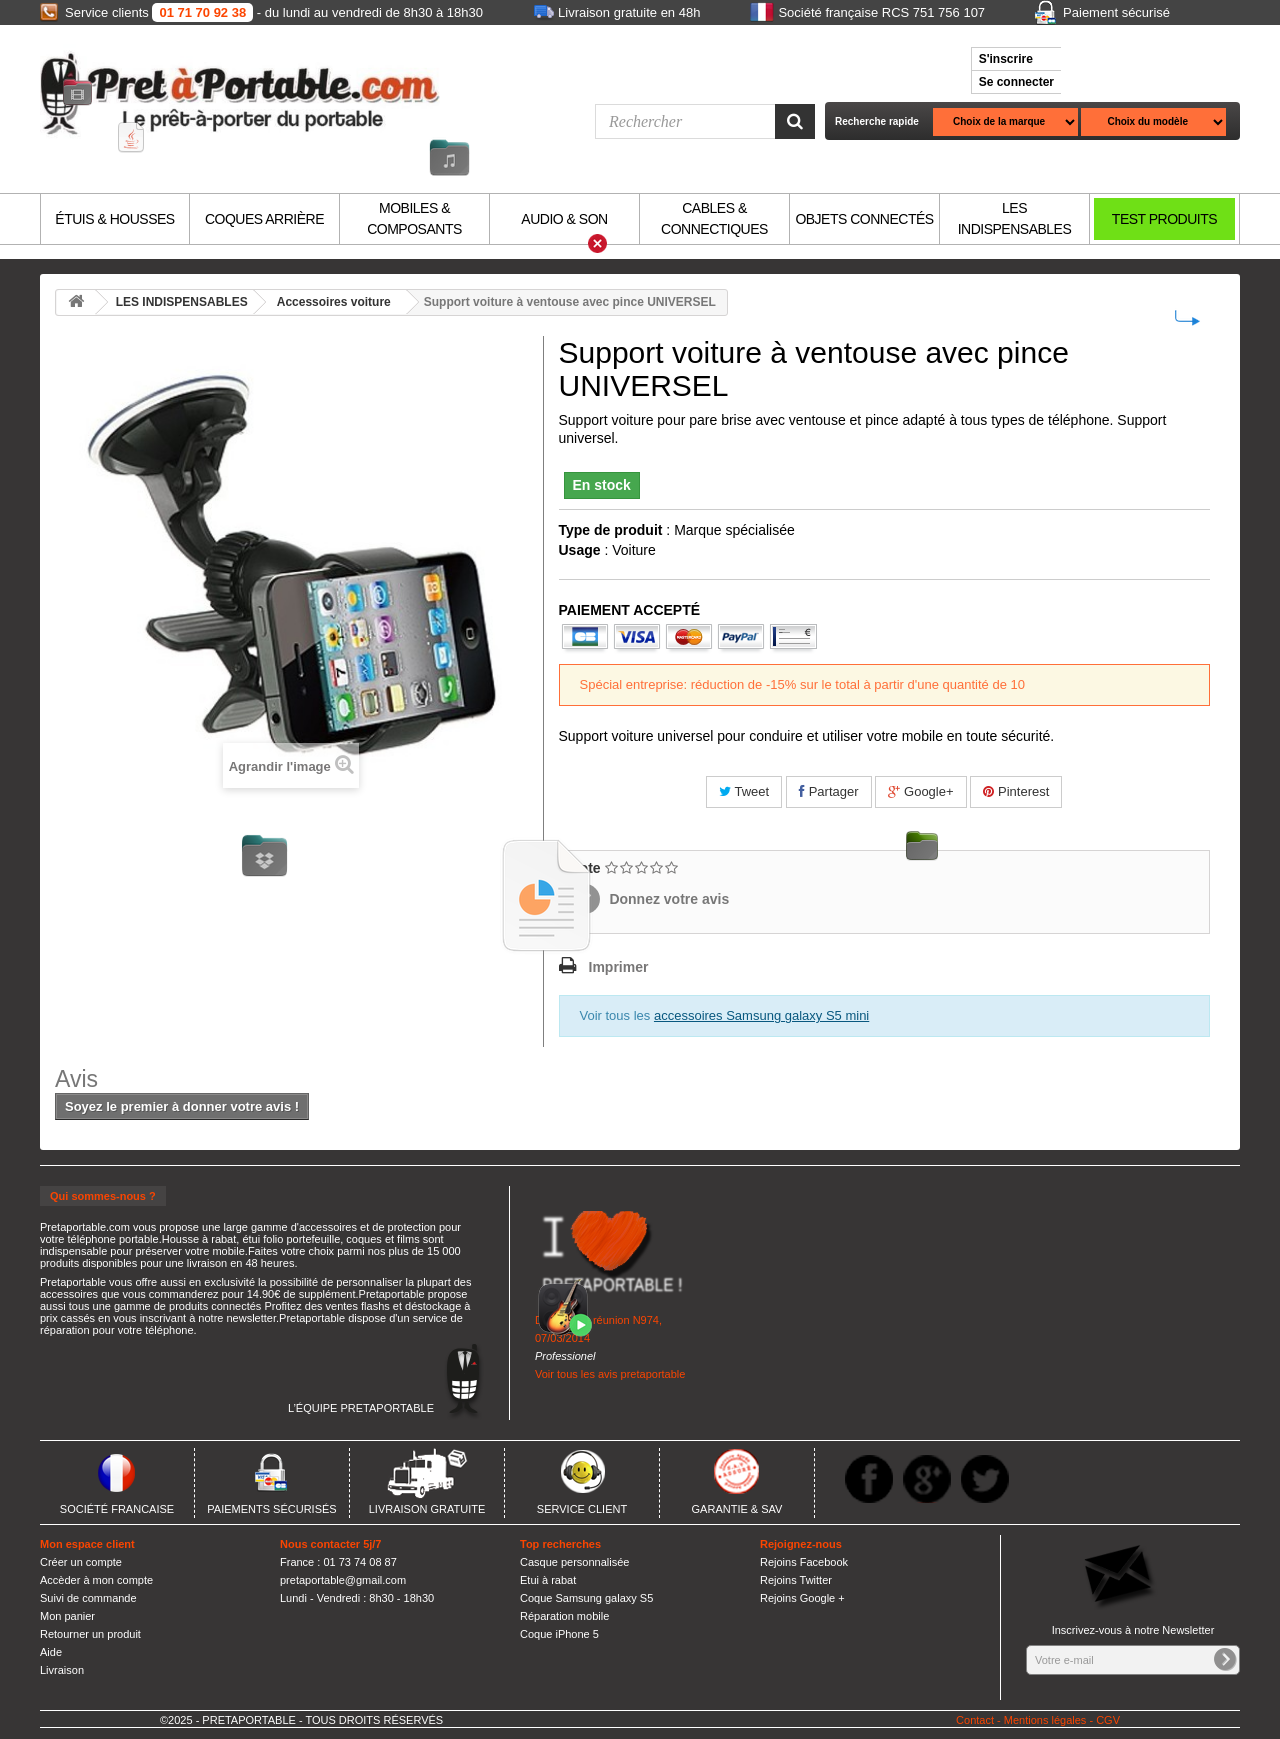 This screenshot has width=1280, height=1739. Describe the element at coordinates (131, 137) in the screenshot. I see `indicates a java source code file` at that location.